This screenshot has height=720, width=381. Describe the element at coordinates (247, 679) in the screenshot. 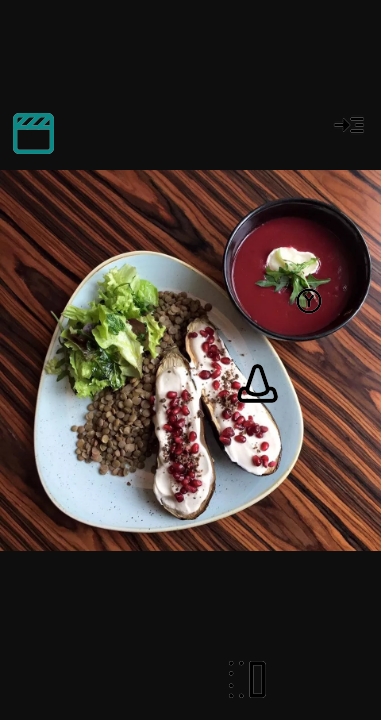

I see `align content to the right` at that location.